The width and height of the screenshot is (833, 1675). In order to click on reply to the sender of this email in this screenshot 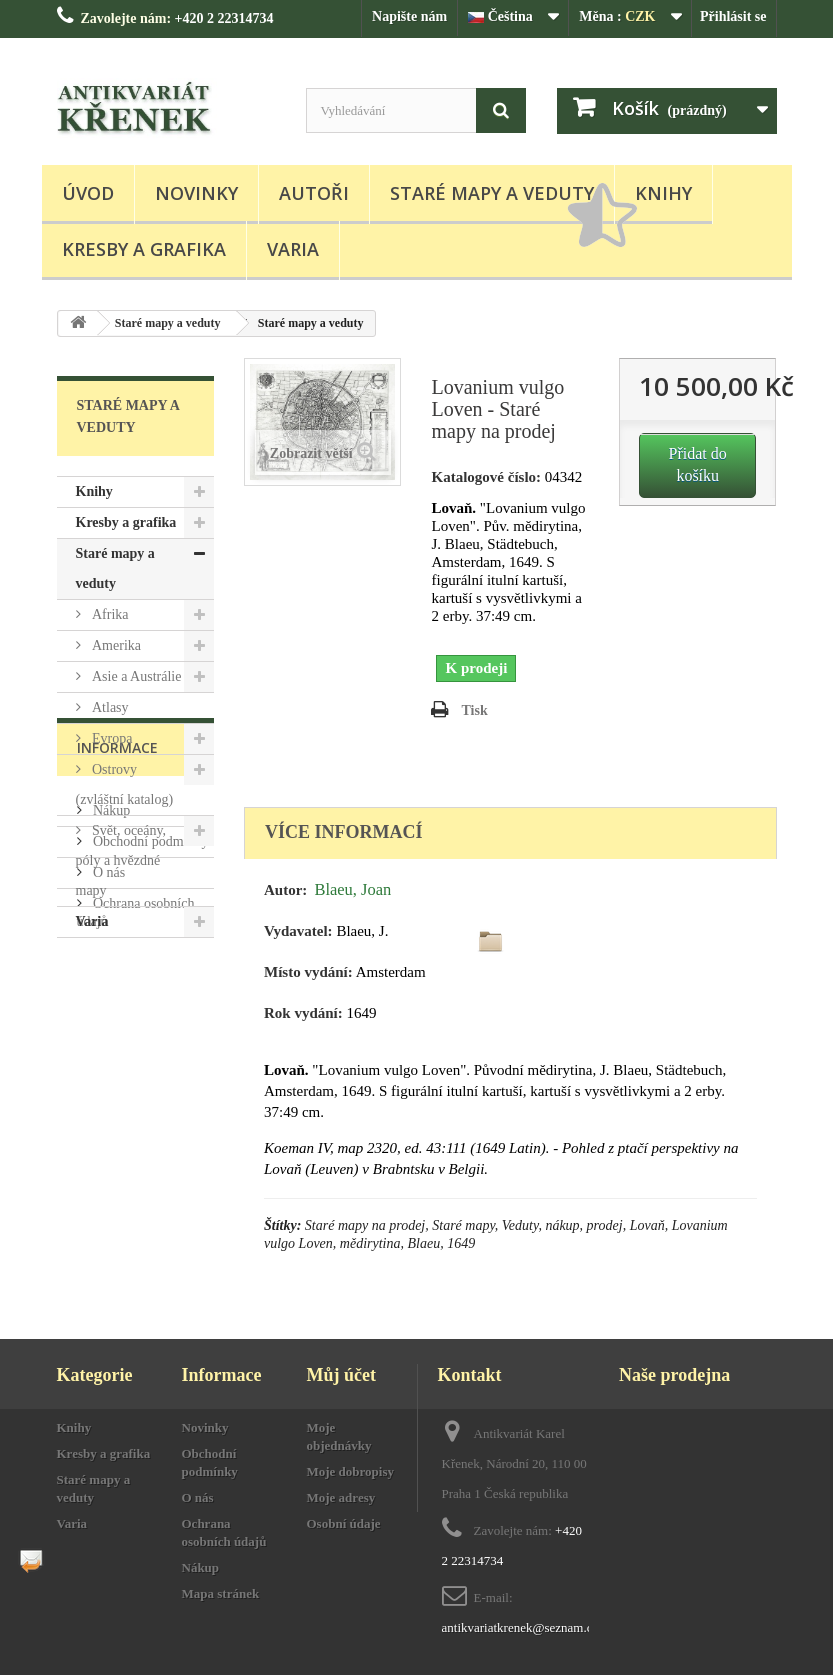, I will do `click(31, 1559)`.